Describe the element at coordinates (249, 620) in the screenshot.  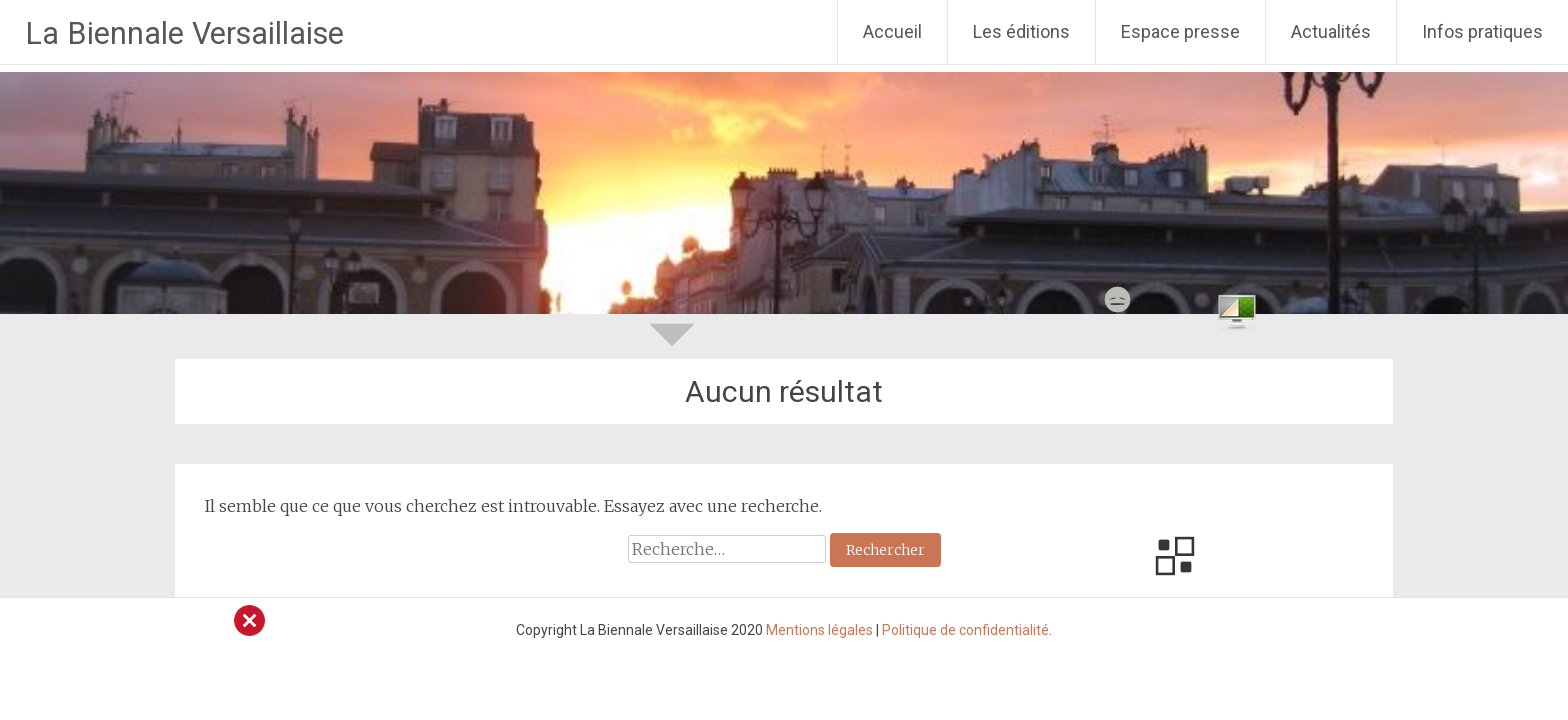
I see `cancel or close a dialog` at that location.